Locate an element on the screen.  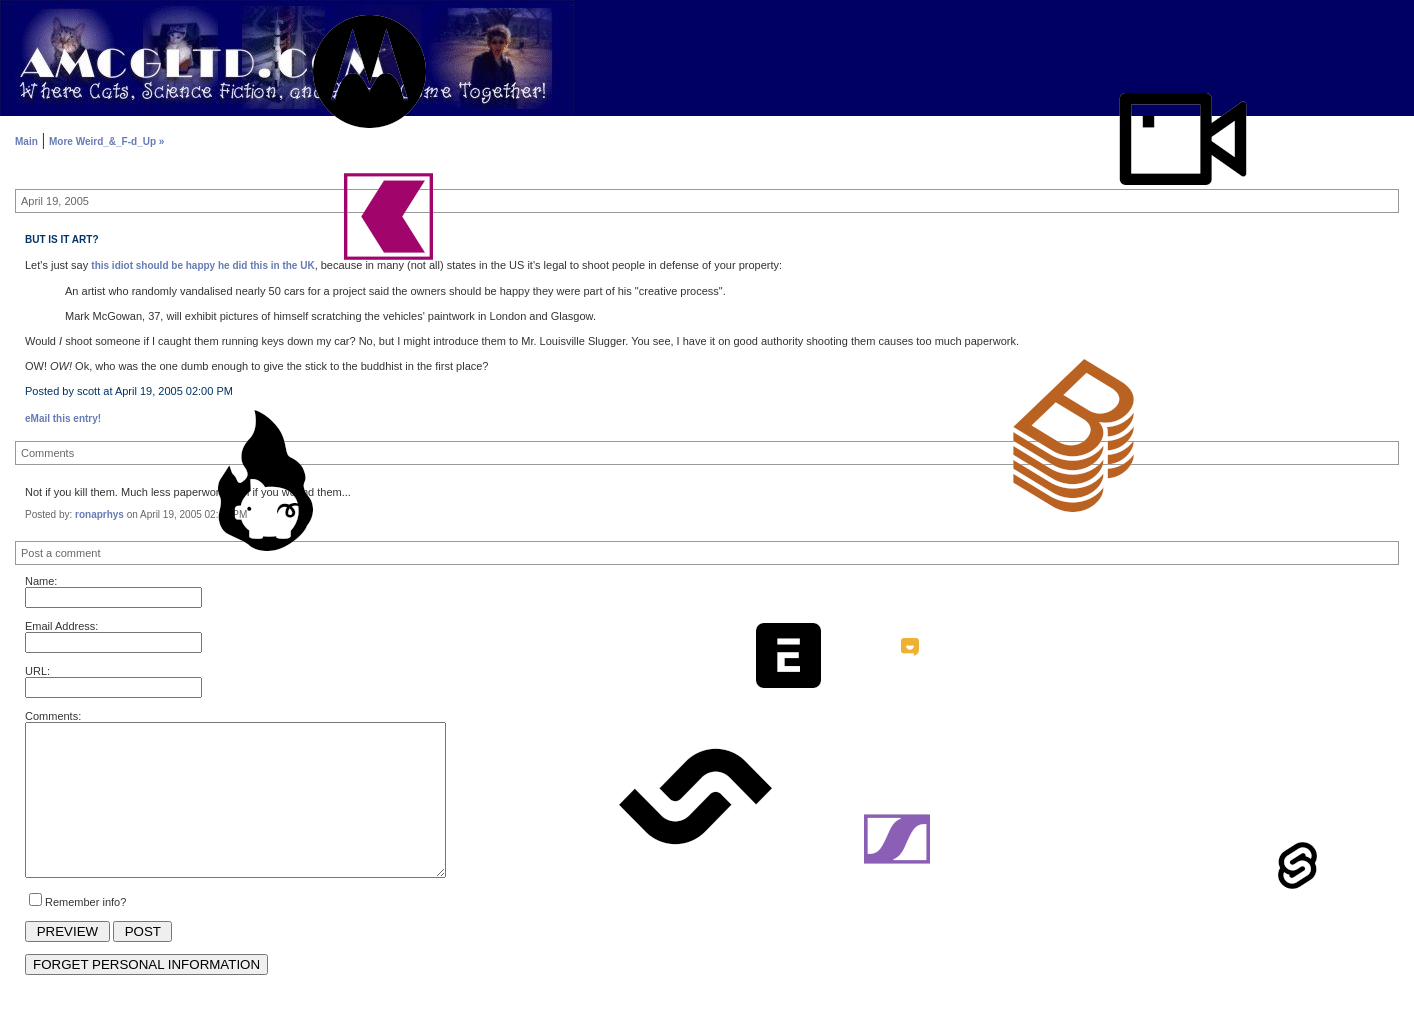
semaphore ci logo is located at coordinates (695, 796).